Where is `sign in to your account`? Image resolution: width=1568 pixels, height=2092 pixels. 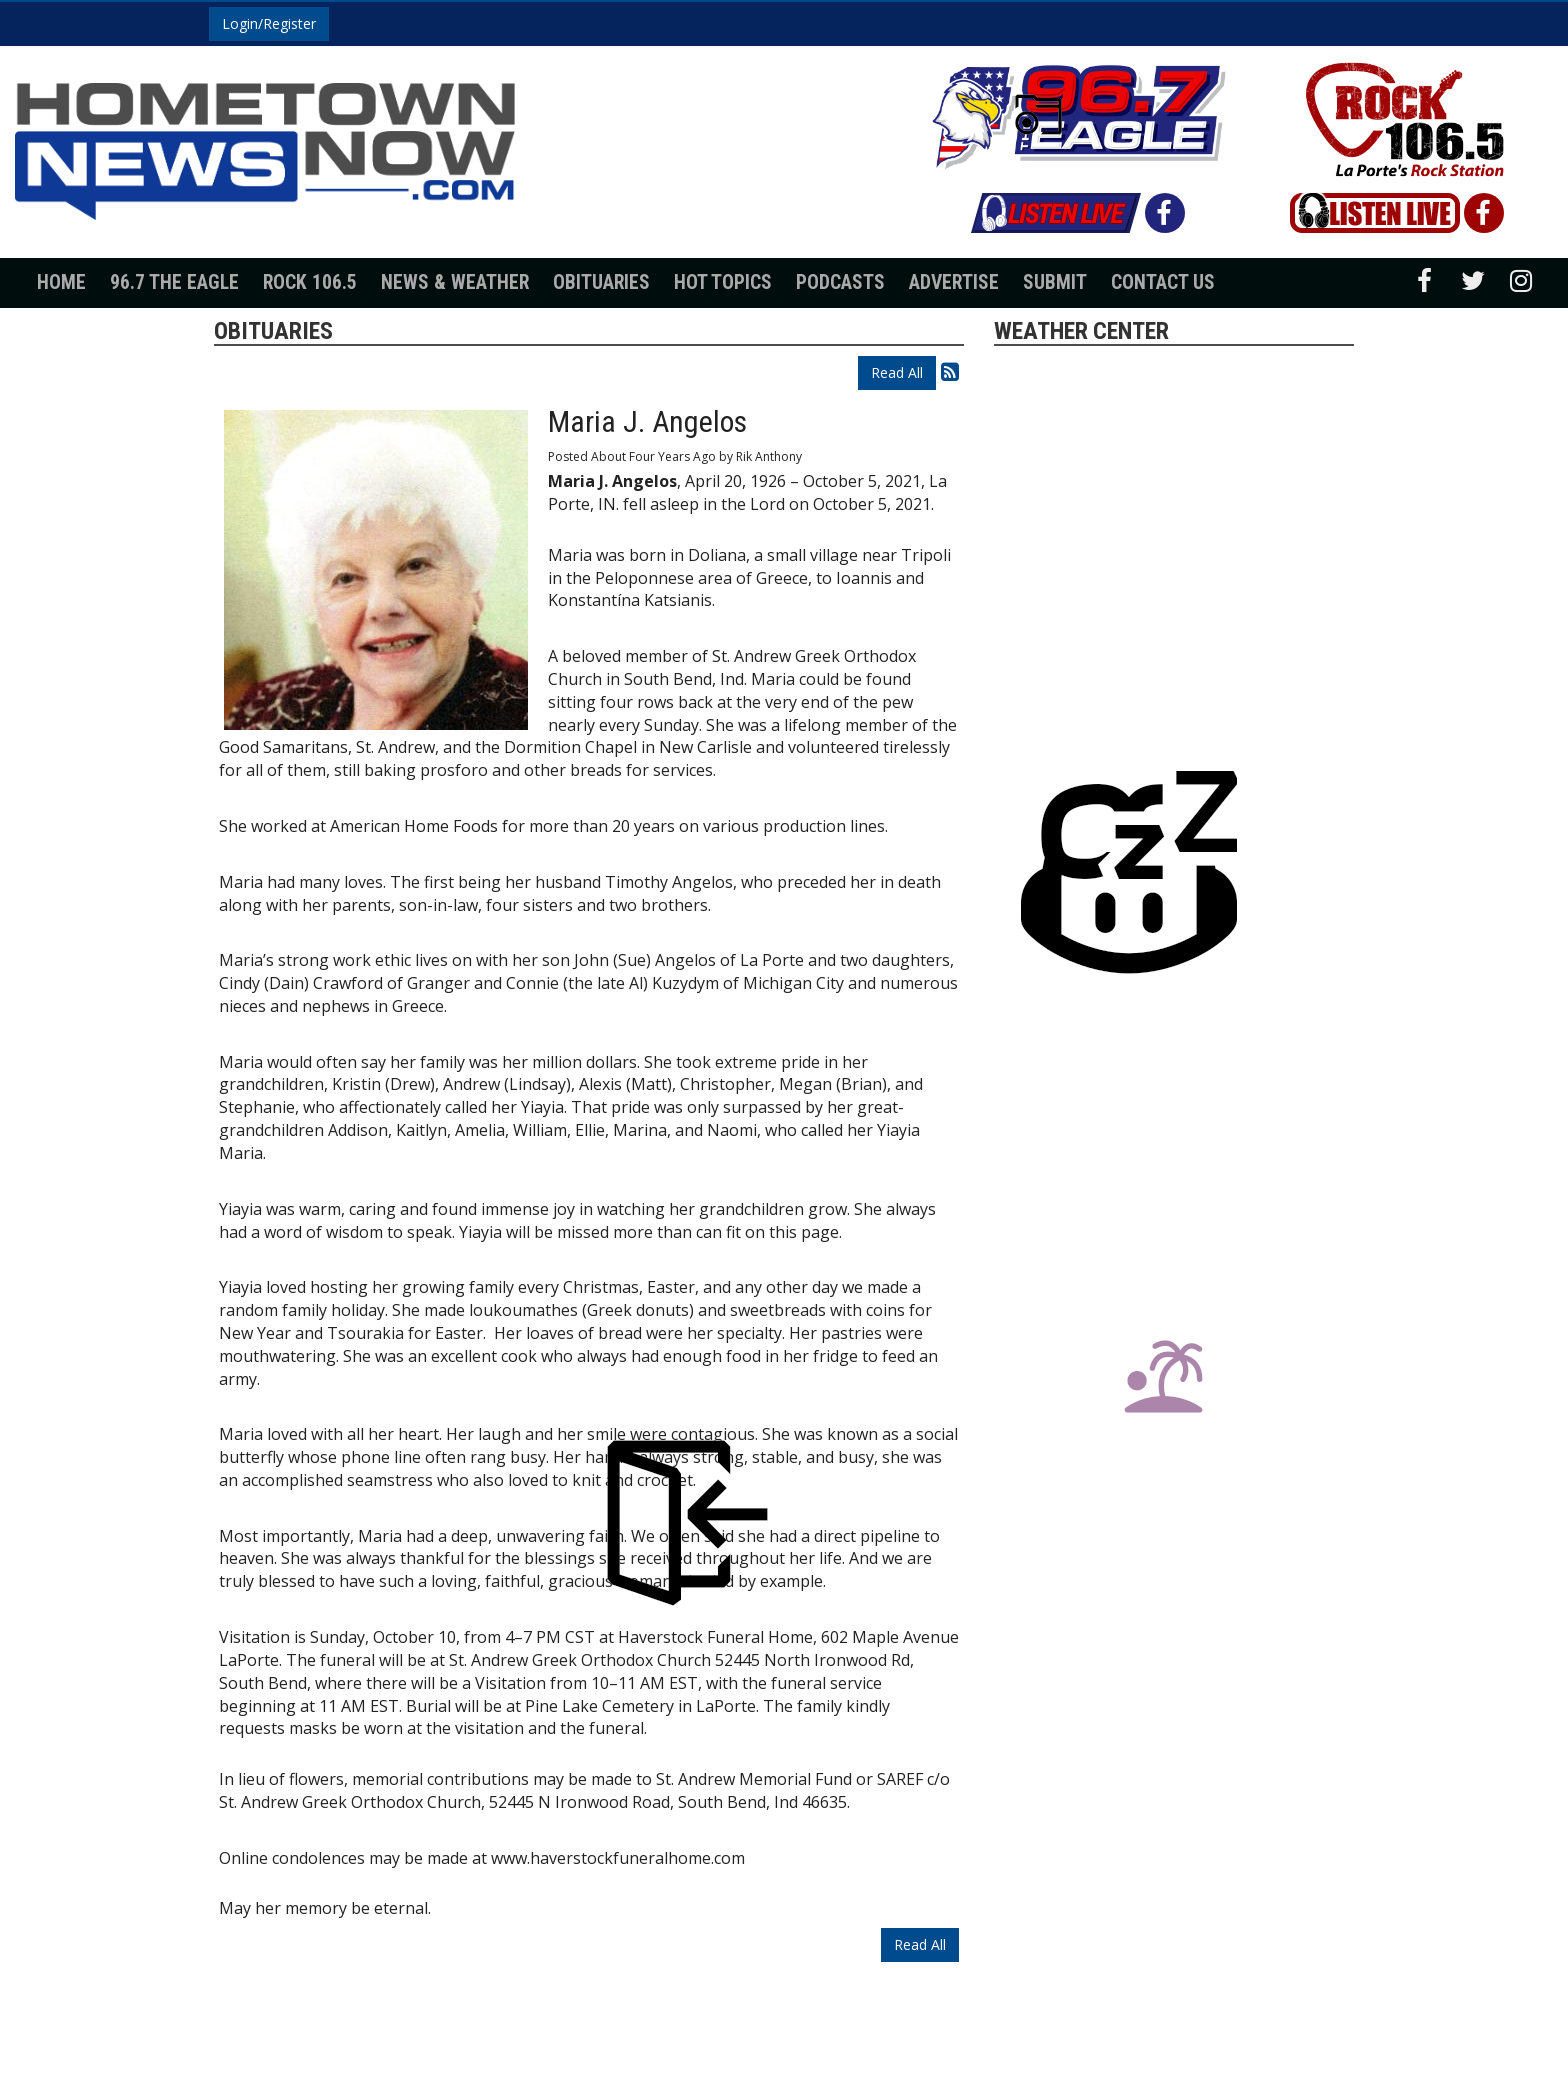 sign in to your account is located at coordinates (681, 1514).